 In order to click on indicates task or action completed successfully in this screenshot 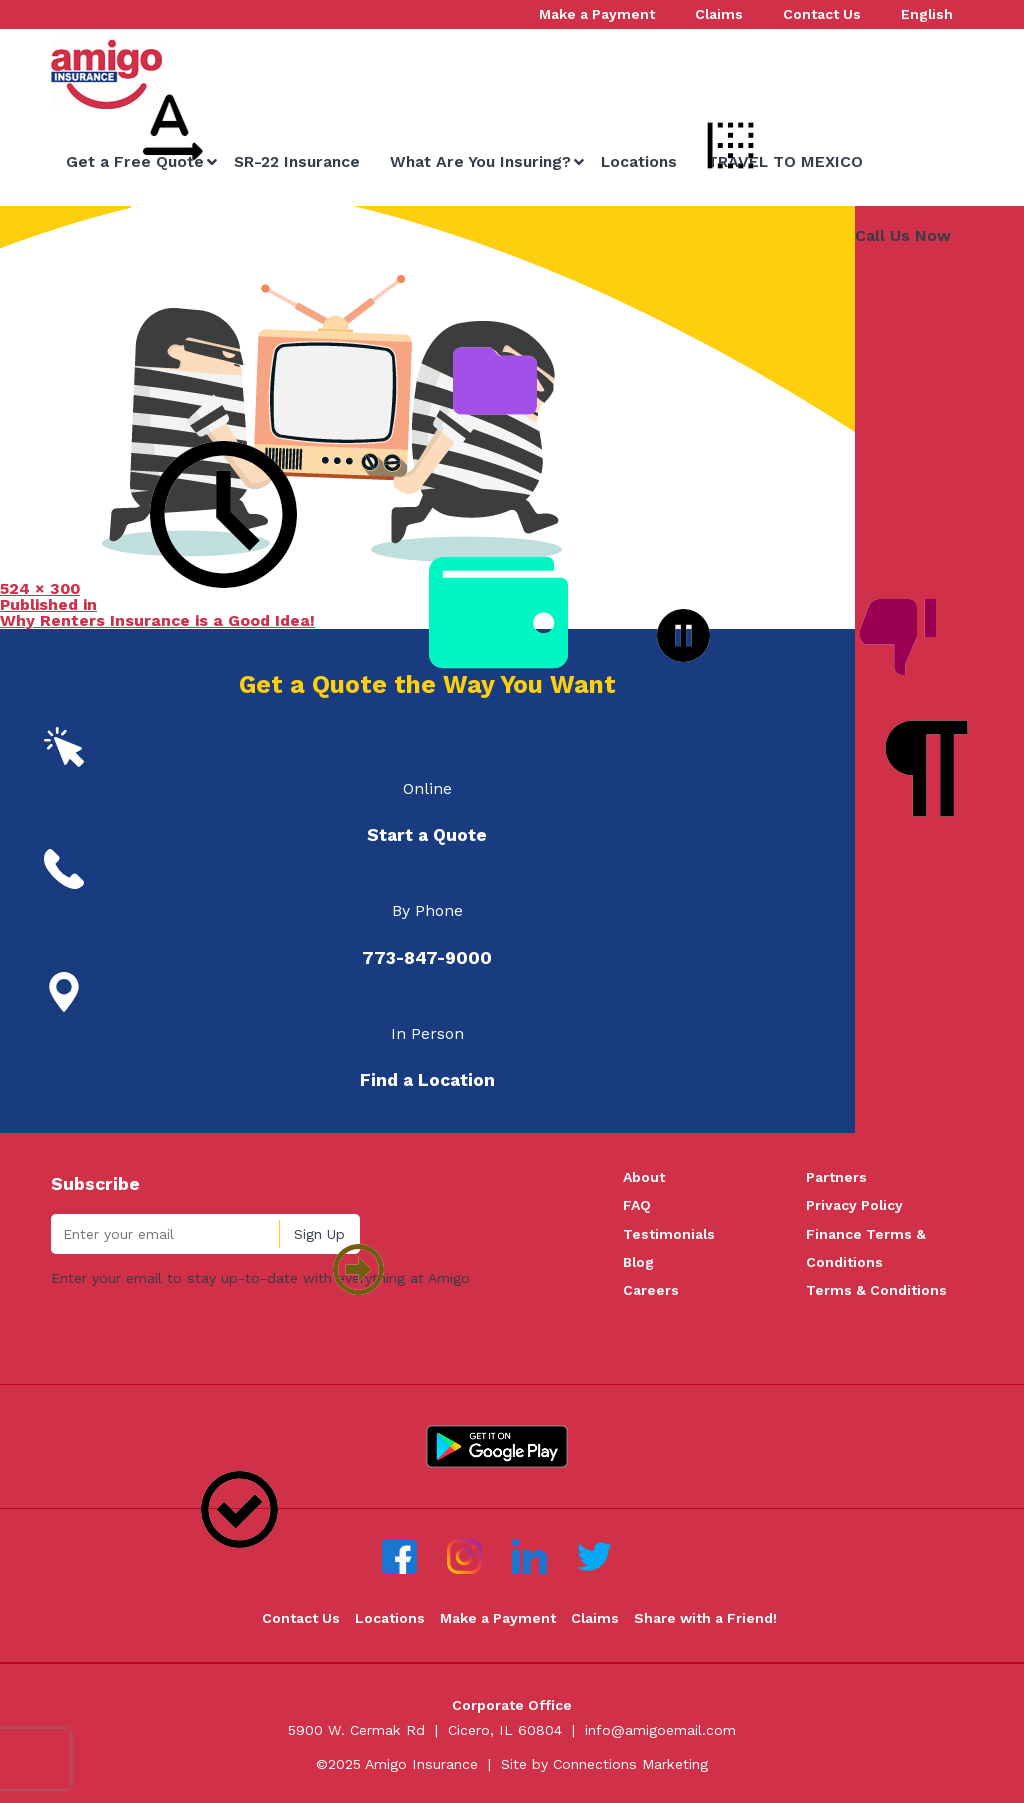, I will do `click(239, 1509)`.